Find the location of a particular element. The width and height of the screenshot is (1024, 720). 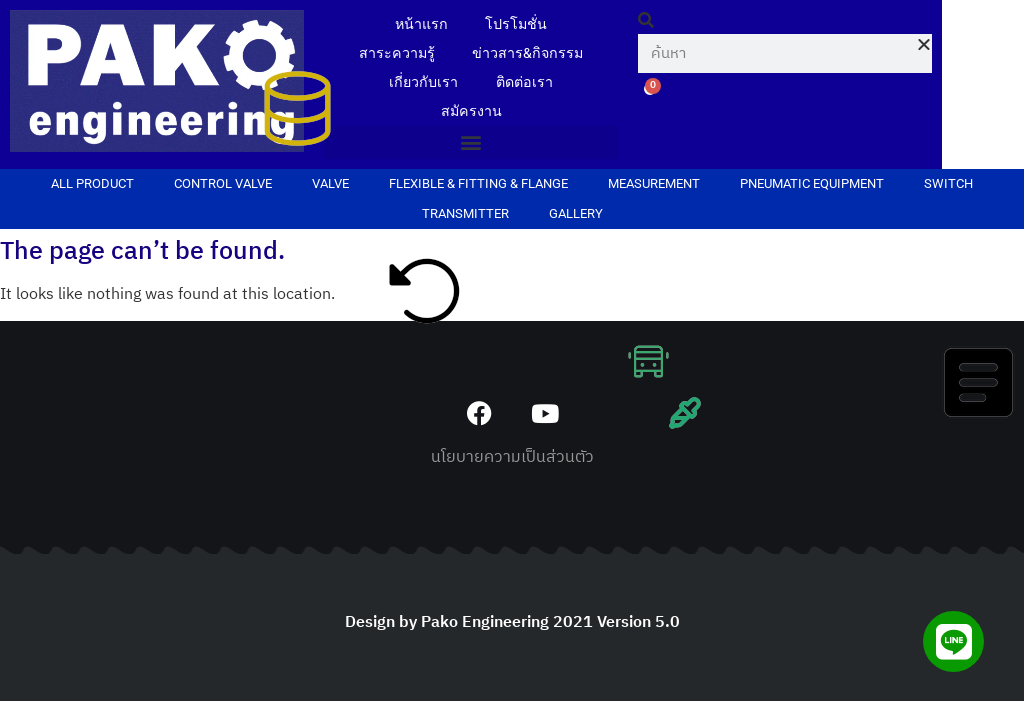

access database storage is located at coordinates (297, 108).